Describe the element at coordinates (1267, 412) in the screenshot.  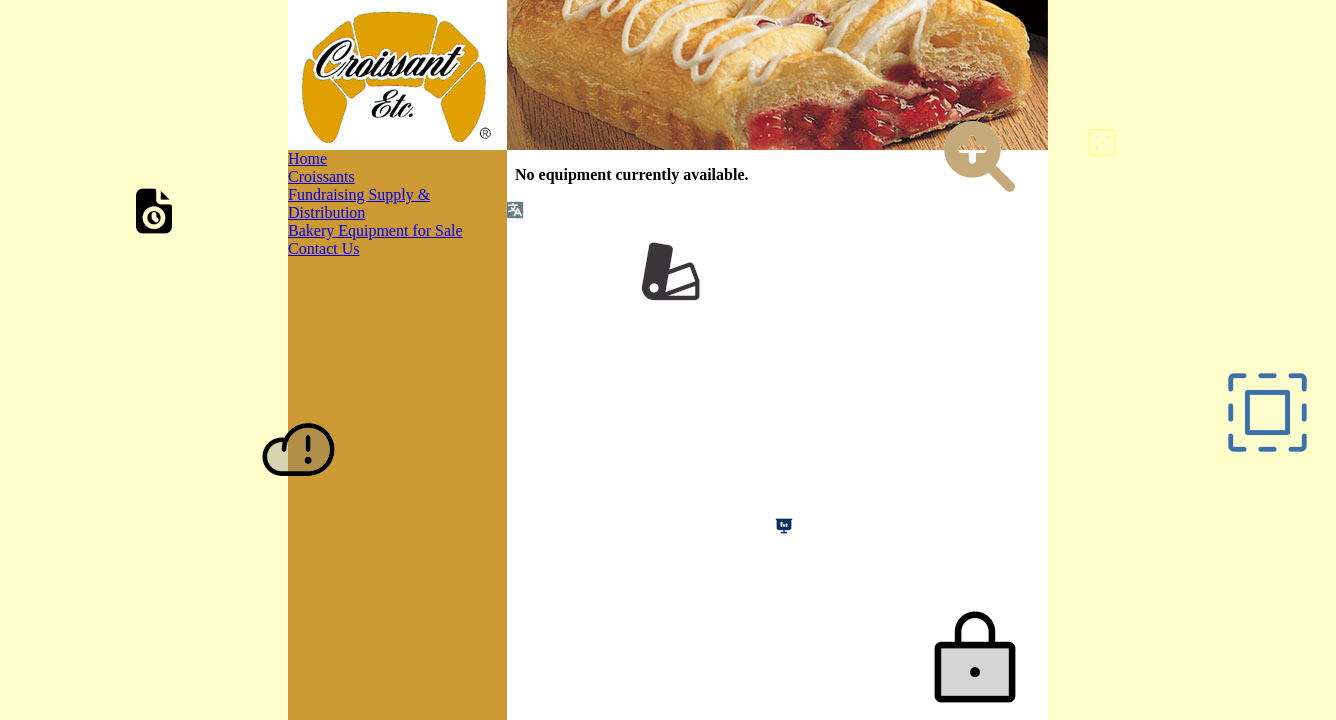
I see `select all items` at that location.